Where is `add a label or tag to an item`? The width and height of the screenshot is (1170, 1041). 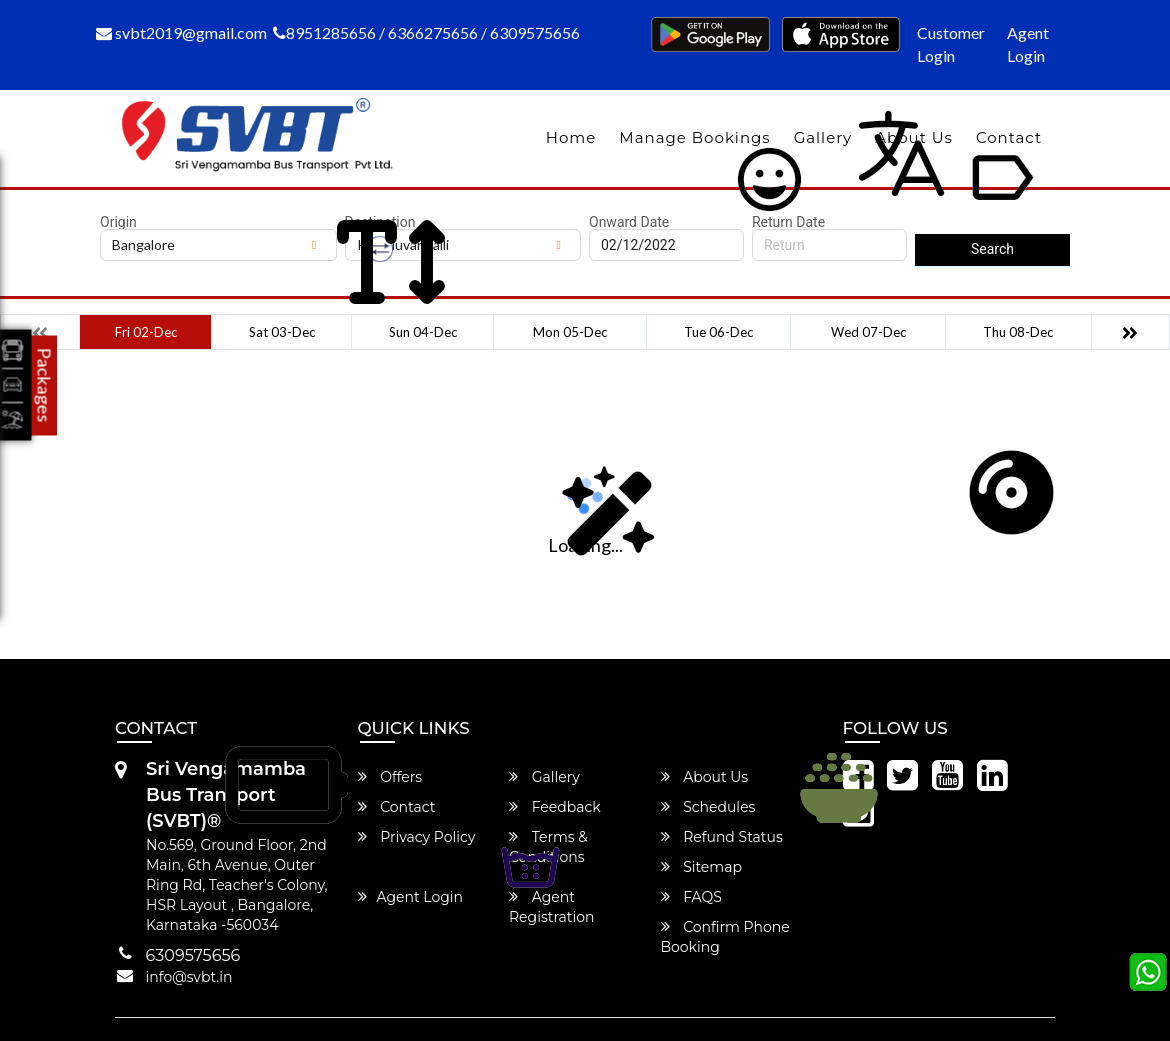
add a label or tag to an item is located at coordinates (1001, 177).